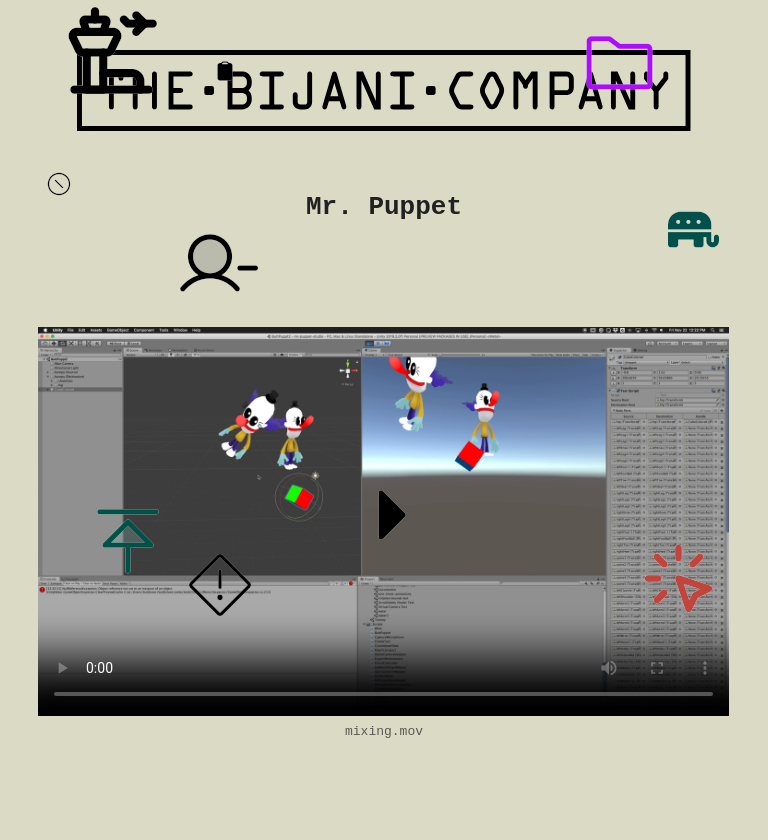 The width and height of the screenshot is (768, 840). Describe the element at coordinates (216, 265) in the screenshot. I see `remove a user or contact` at that location.